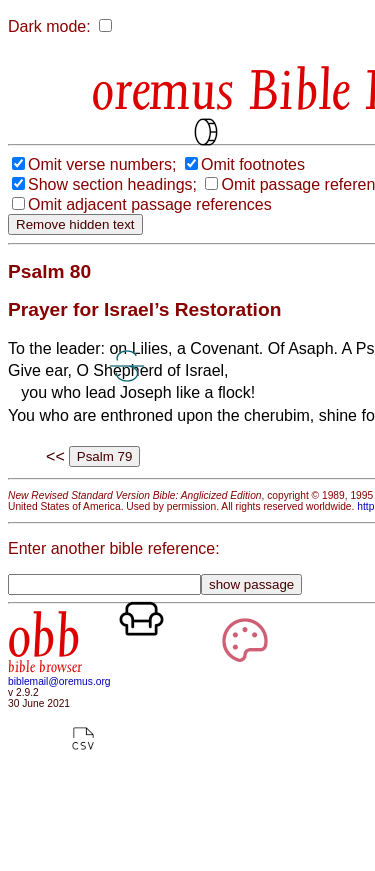 The height and width of the screenshot is (871, 375). What do you see at coordinates (245, 641) in the screenshot?
I see `access color or theme customization options` at bounding box center [245, 641].